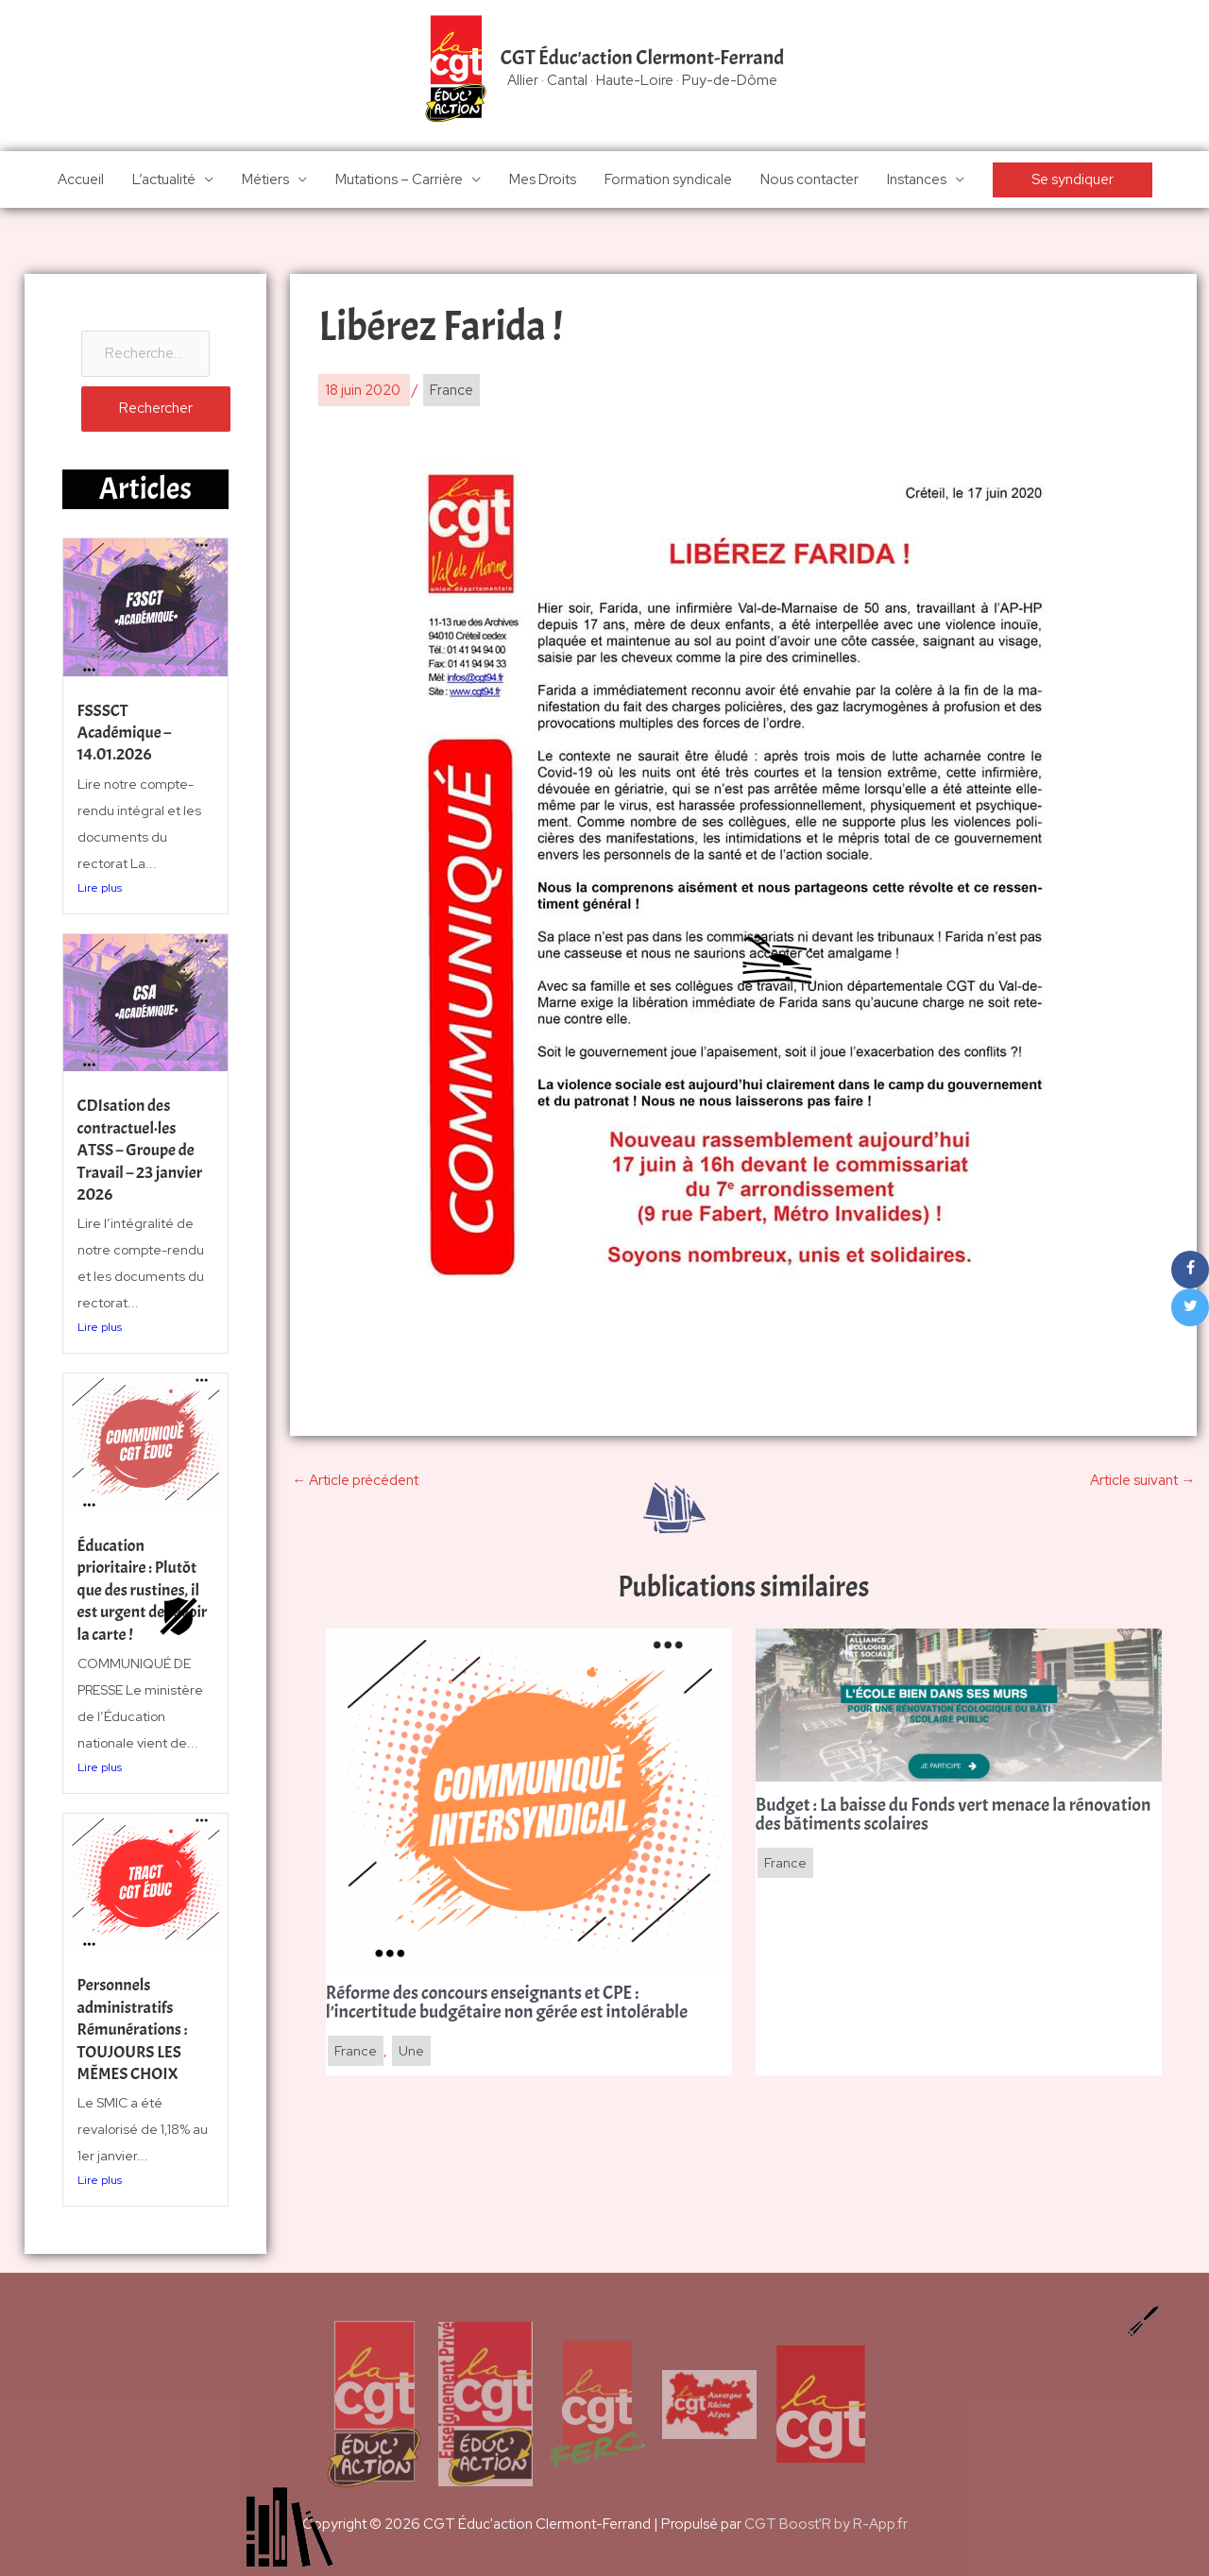  What do you see at coordinates (179, 1616) in the screenshot?
I see `protection or security features are disabled` at bounding box center [179, 1616].